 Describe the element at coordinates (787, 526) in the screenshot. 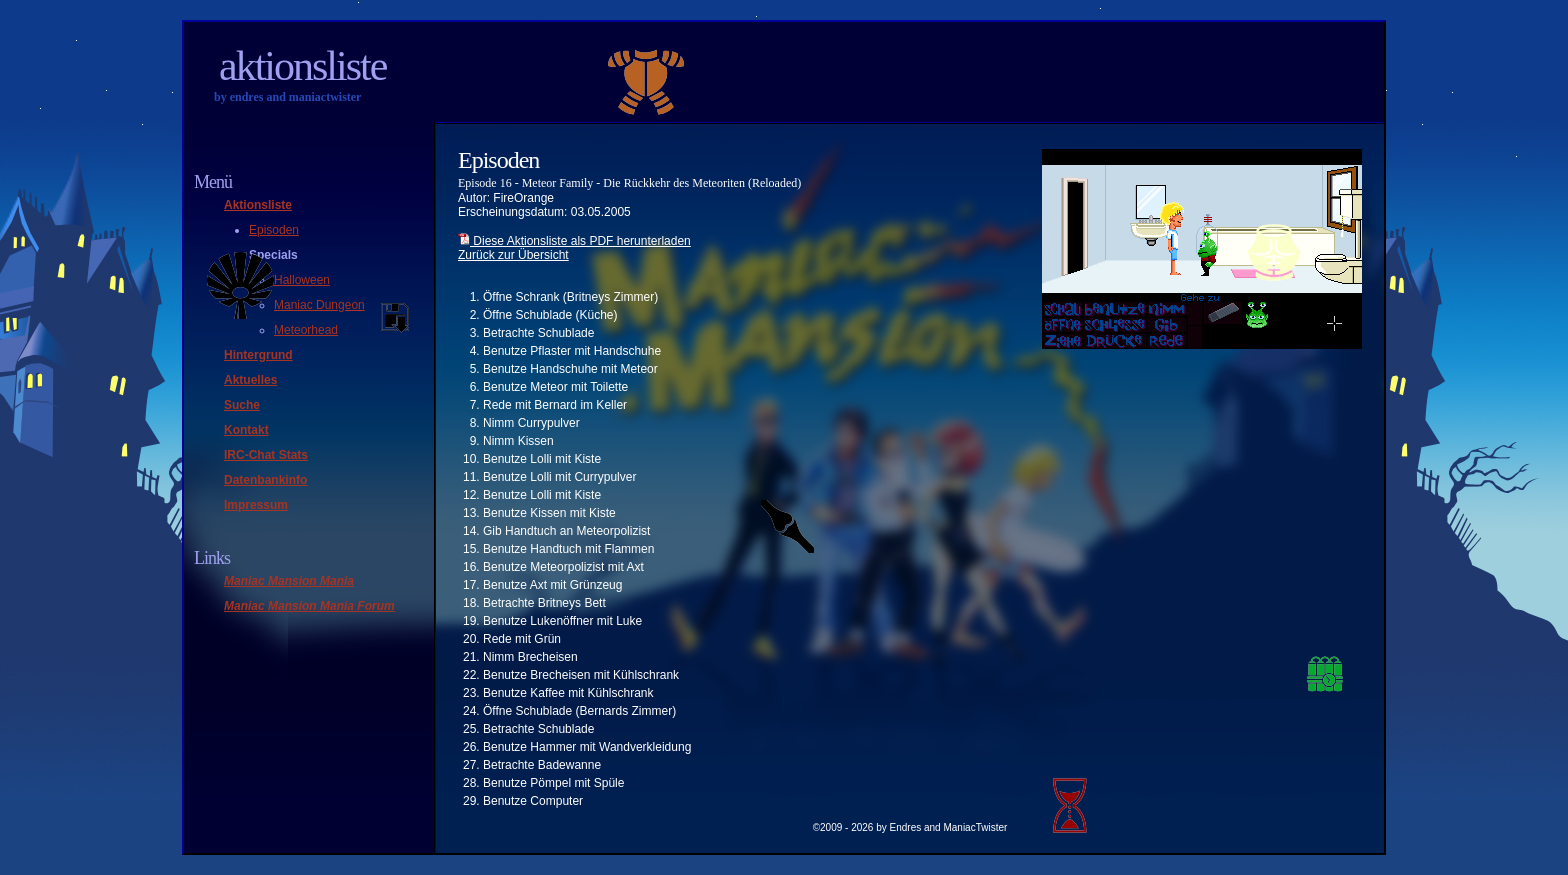

I see `view joint or bone health information` at that location.